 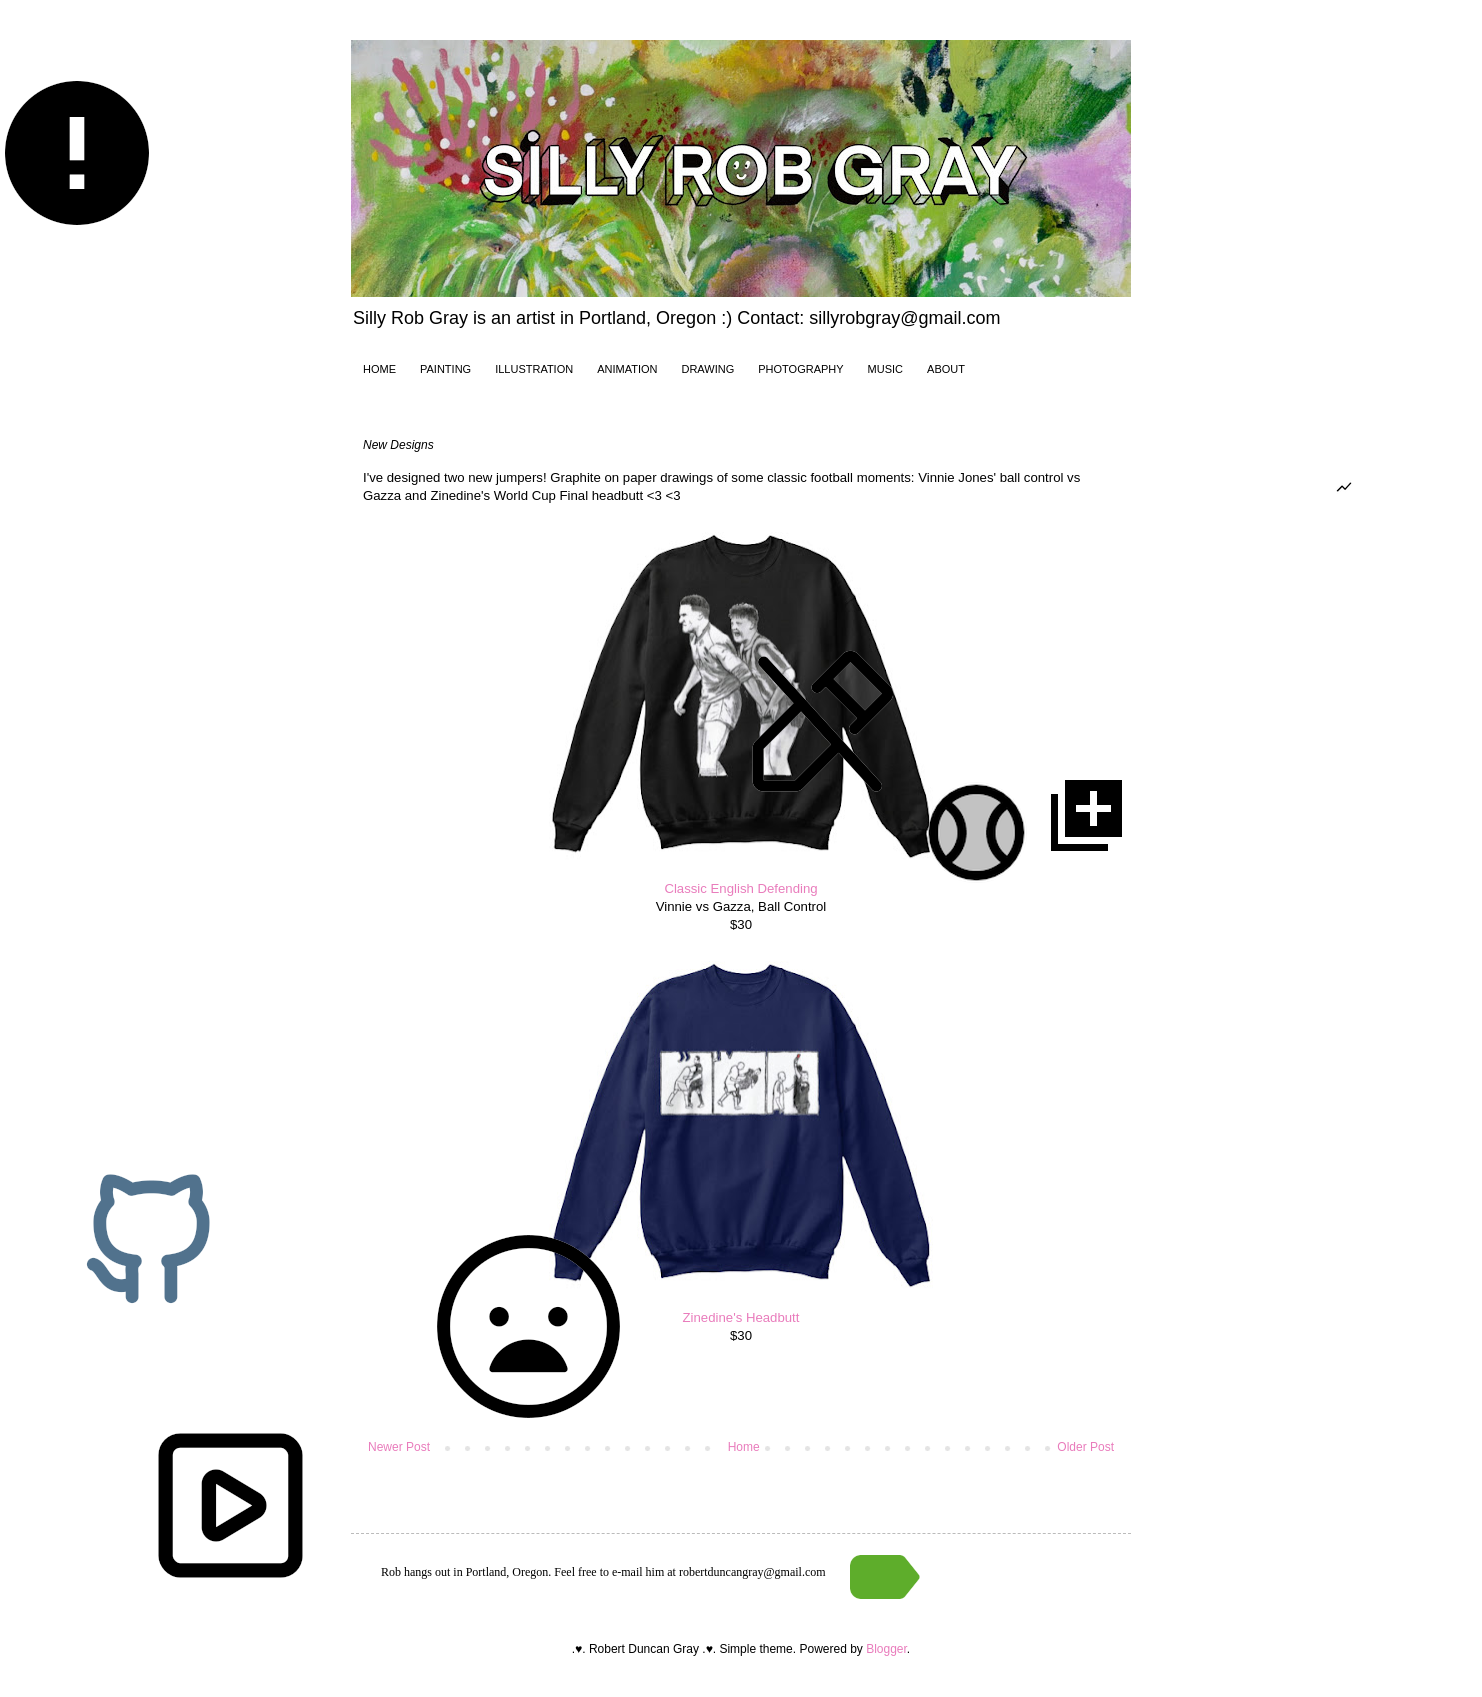 What do you see at coordinates (77, 153) in the screenshot?
I see `indicates an error or warning state` at bounding box center [77, 153].